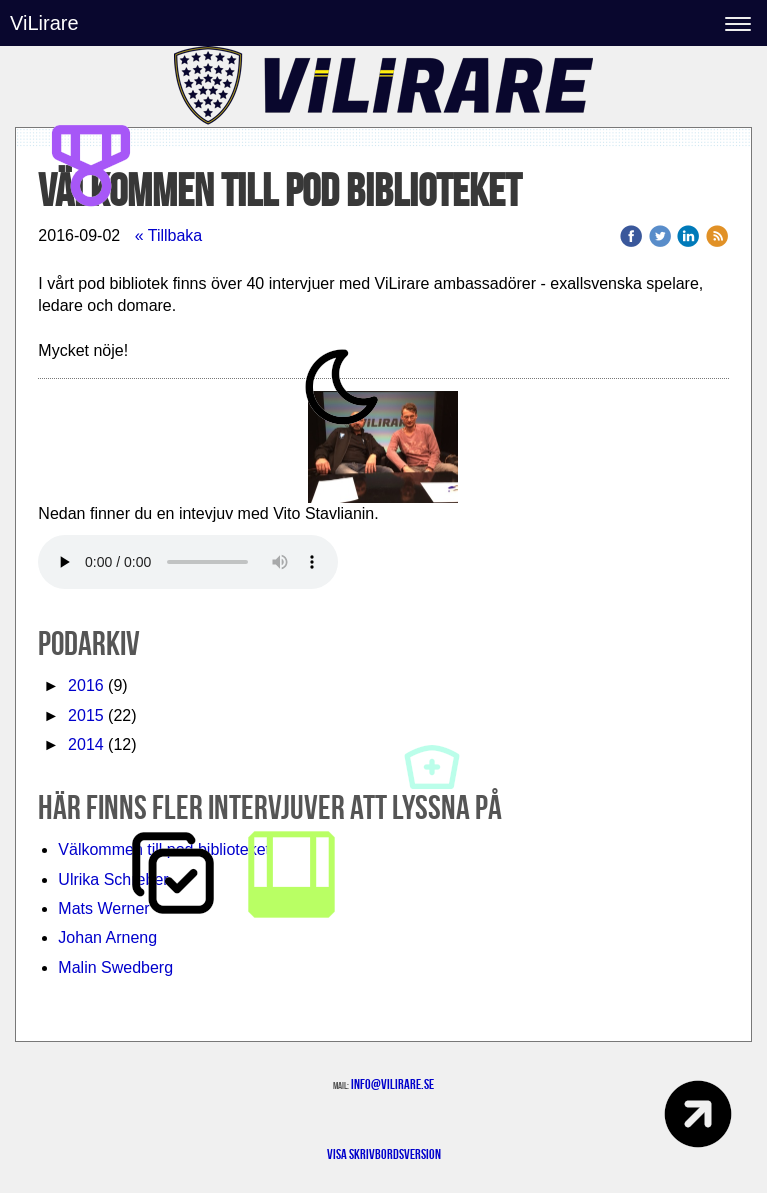 The width and height of the screenshot is (767, 1193). I want to click on open link in new tab or window, so click(698, 1114).